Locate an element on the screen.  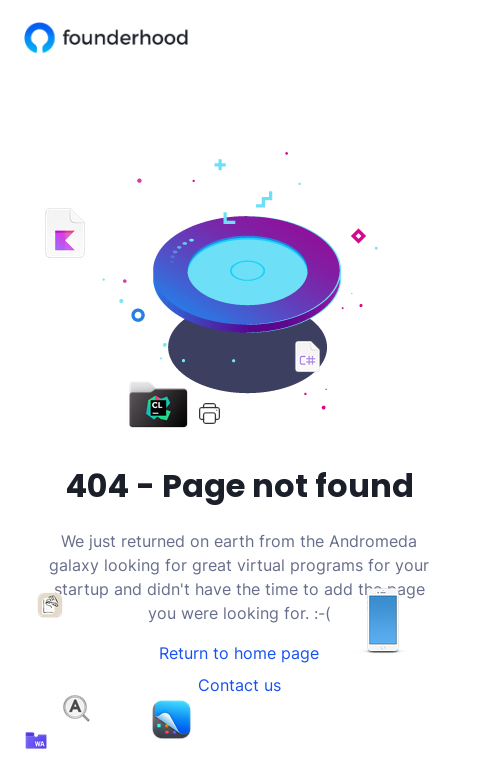
folder containing webassembly project files is located at coordinates (36, 741).